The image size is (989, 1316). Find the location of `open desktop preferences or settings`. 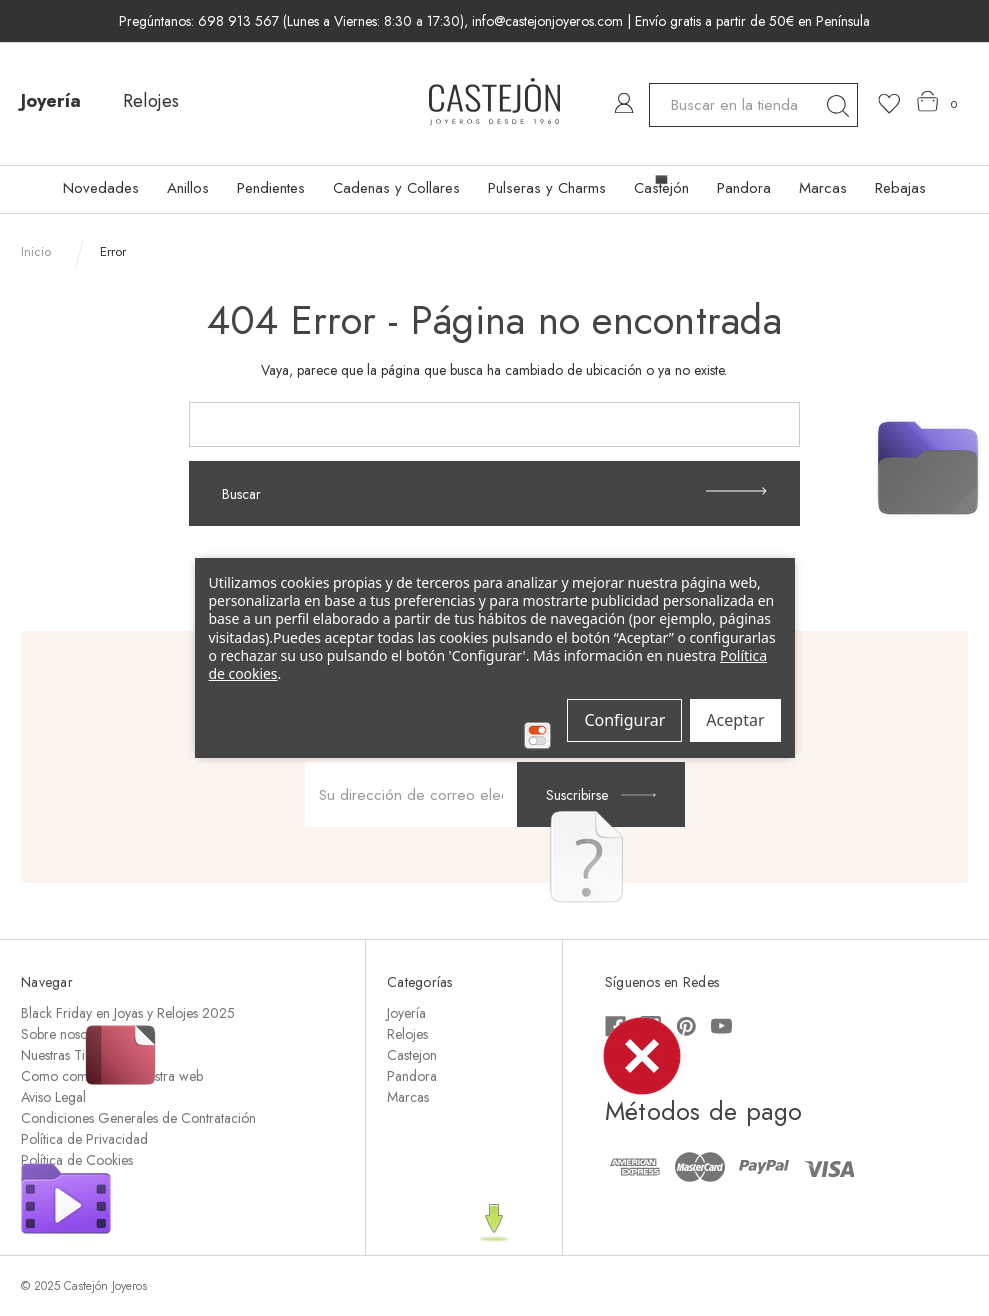

open desktop preferences or settings is located at coordinates (537, 735).